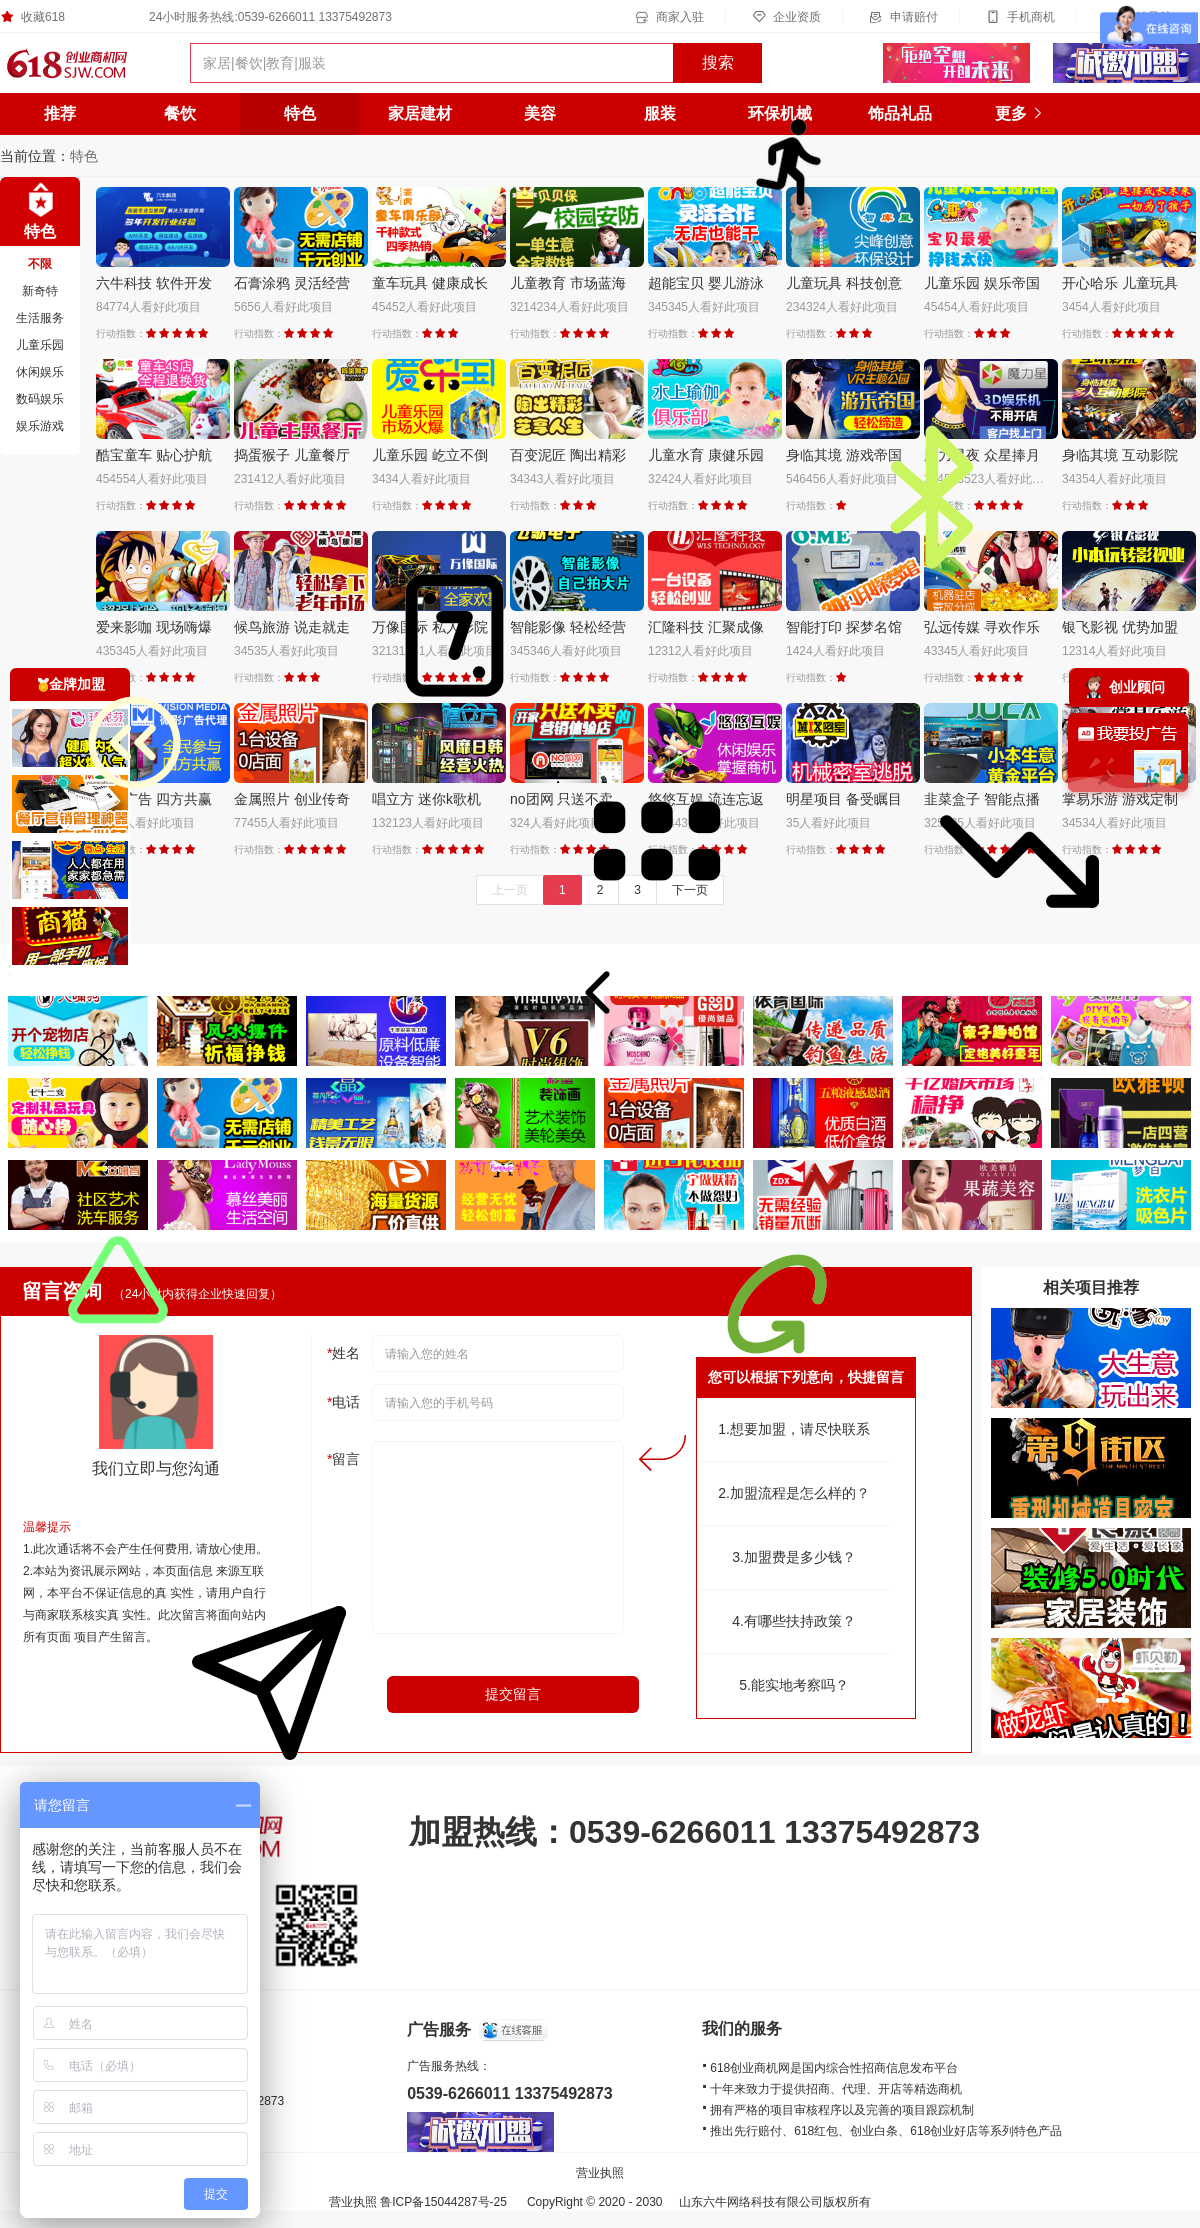 The width and height of the screenshot is (1200, 2228). Describe the element at coordinates (792, 161) in the screenshot. I see `access walking or running directions` at that location.